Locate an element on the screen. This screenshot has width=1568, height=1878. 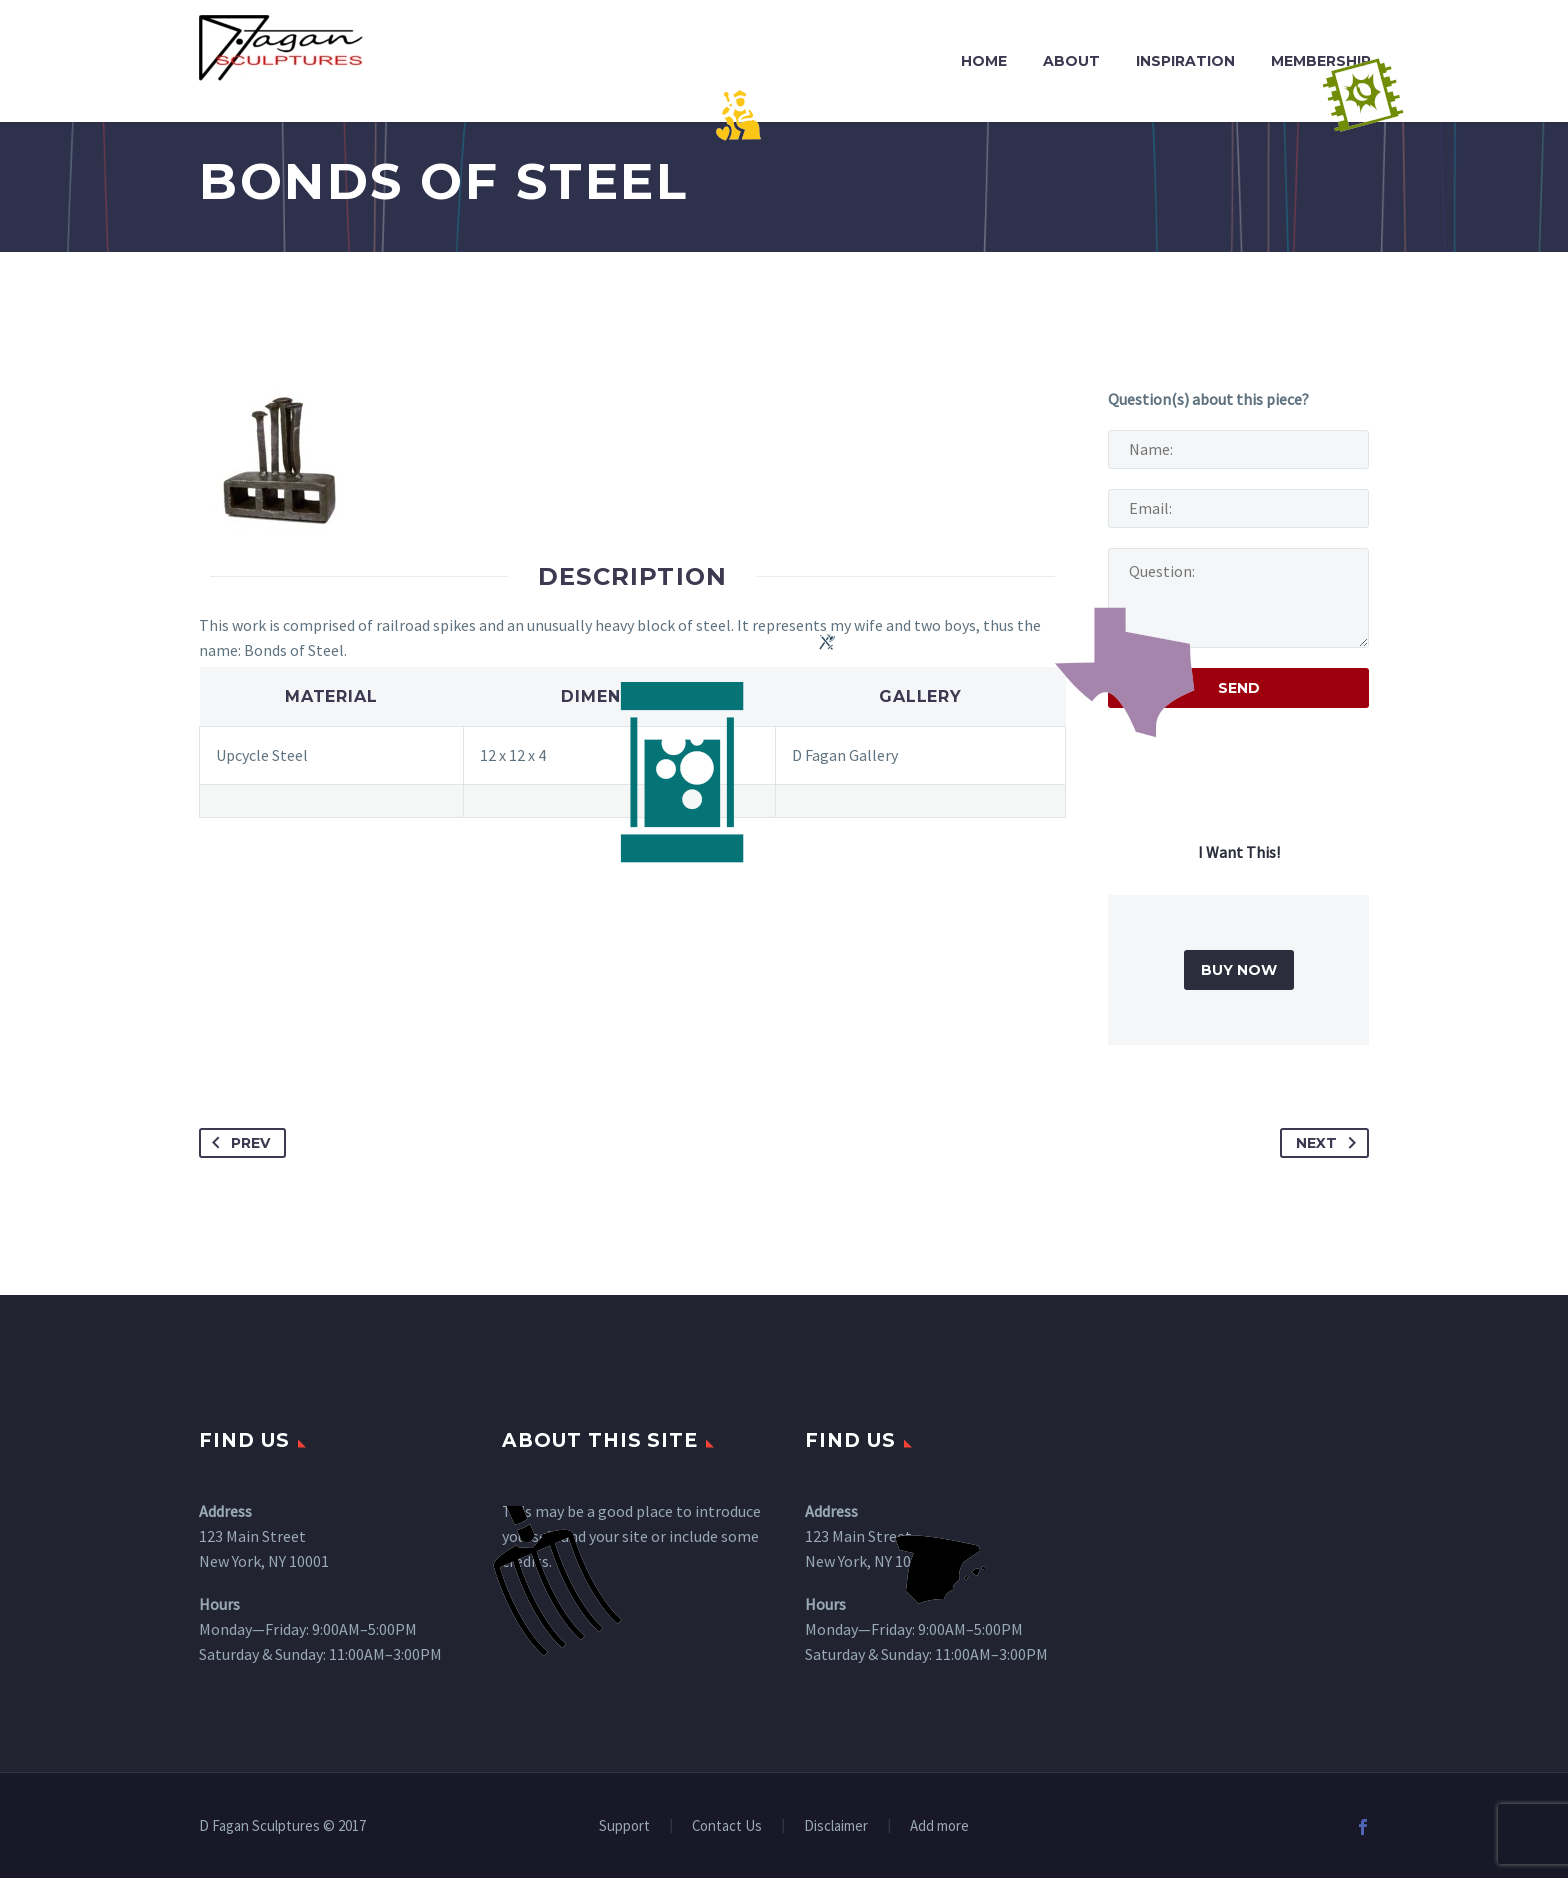
view chemical storage or tank status is located at coordinates (680, 772).